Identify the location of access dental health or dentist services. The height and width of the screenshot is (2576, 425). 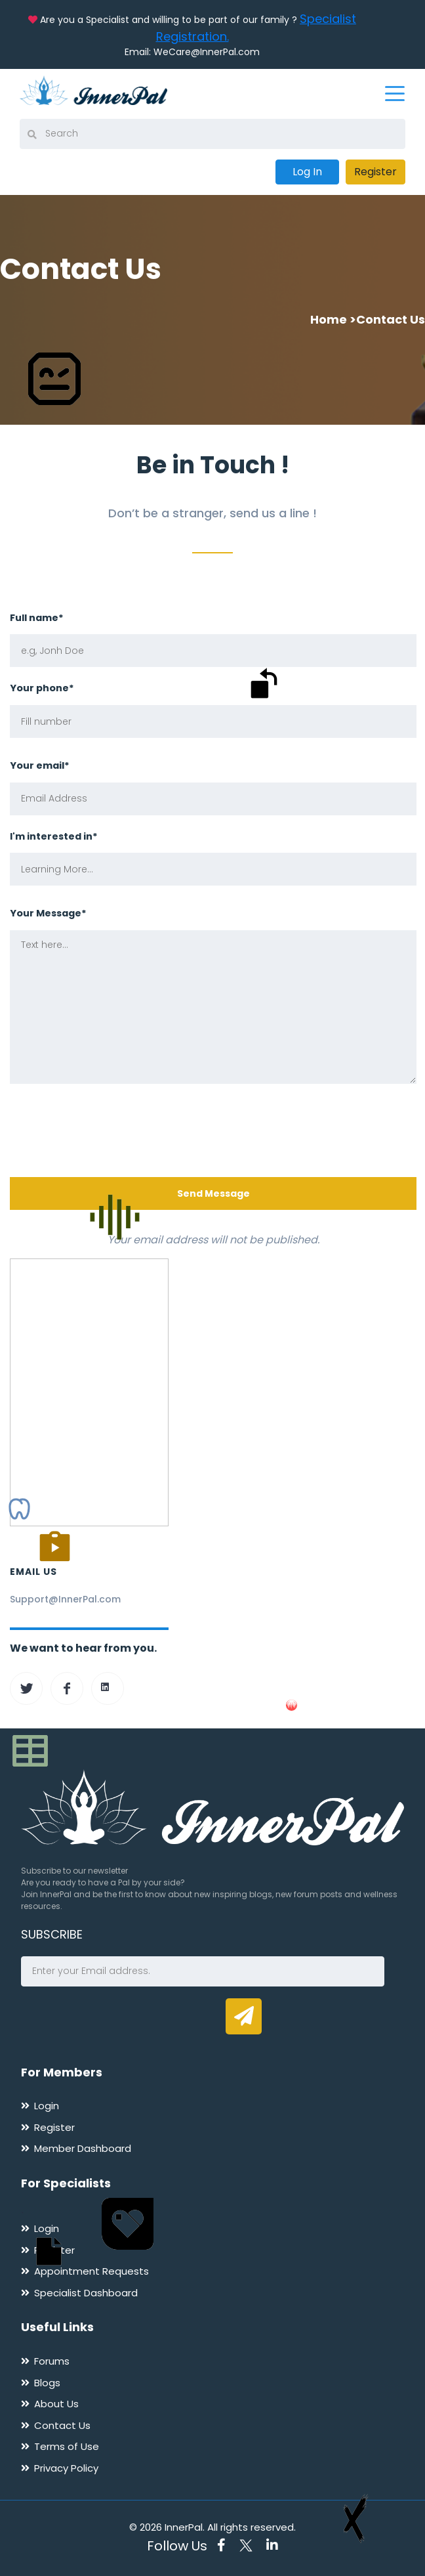
(19, 1509).